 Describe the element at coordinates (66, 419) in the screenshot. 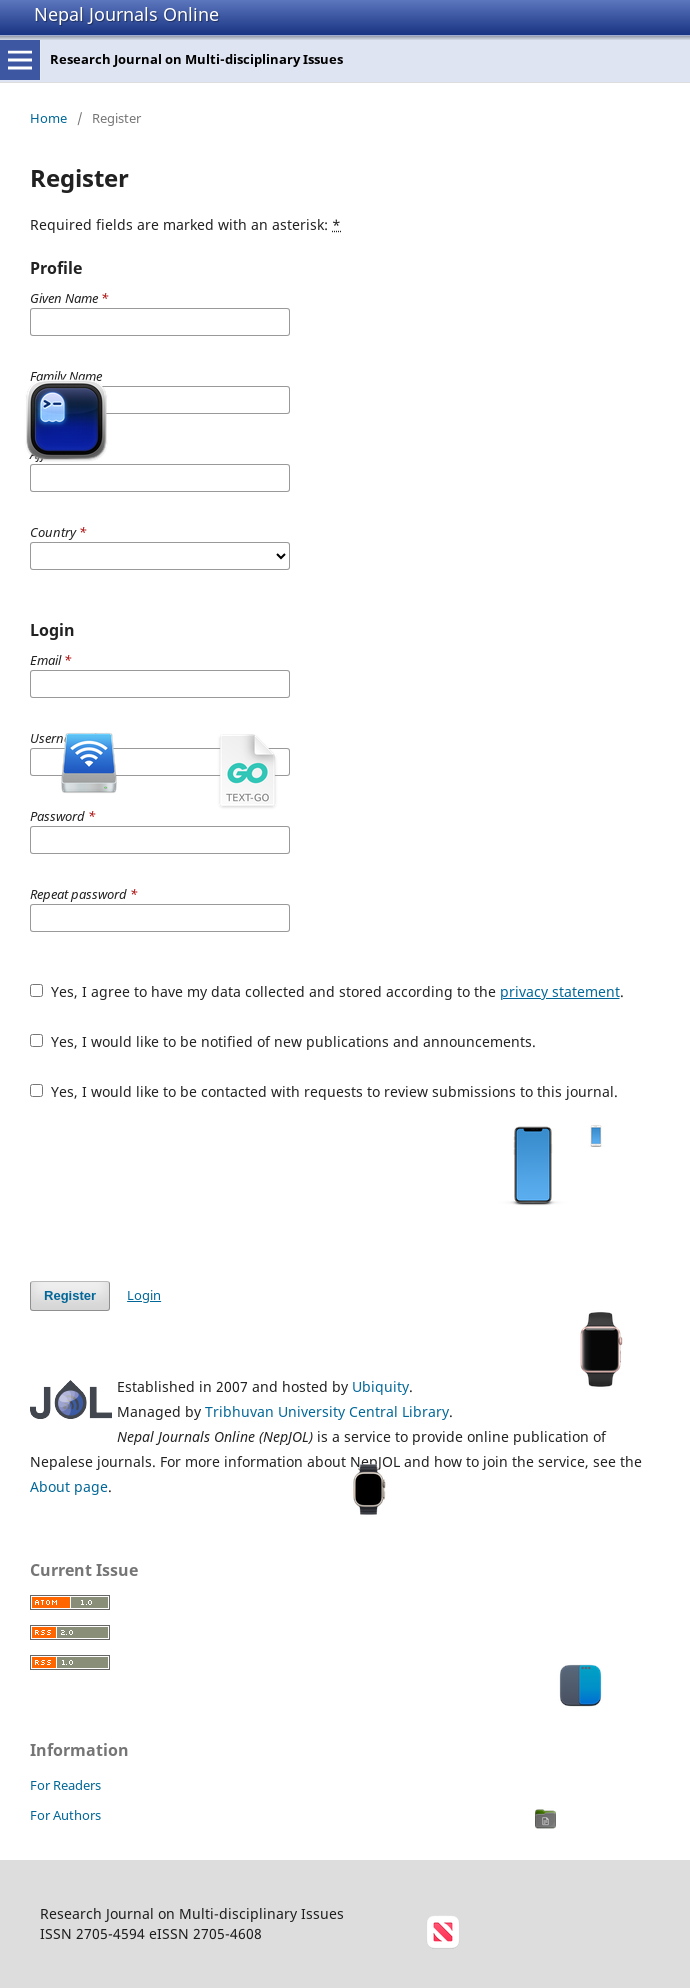

I see `open ghostty terminal emulator` at that location.